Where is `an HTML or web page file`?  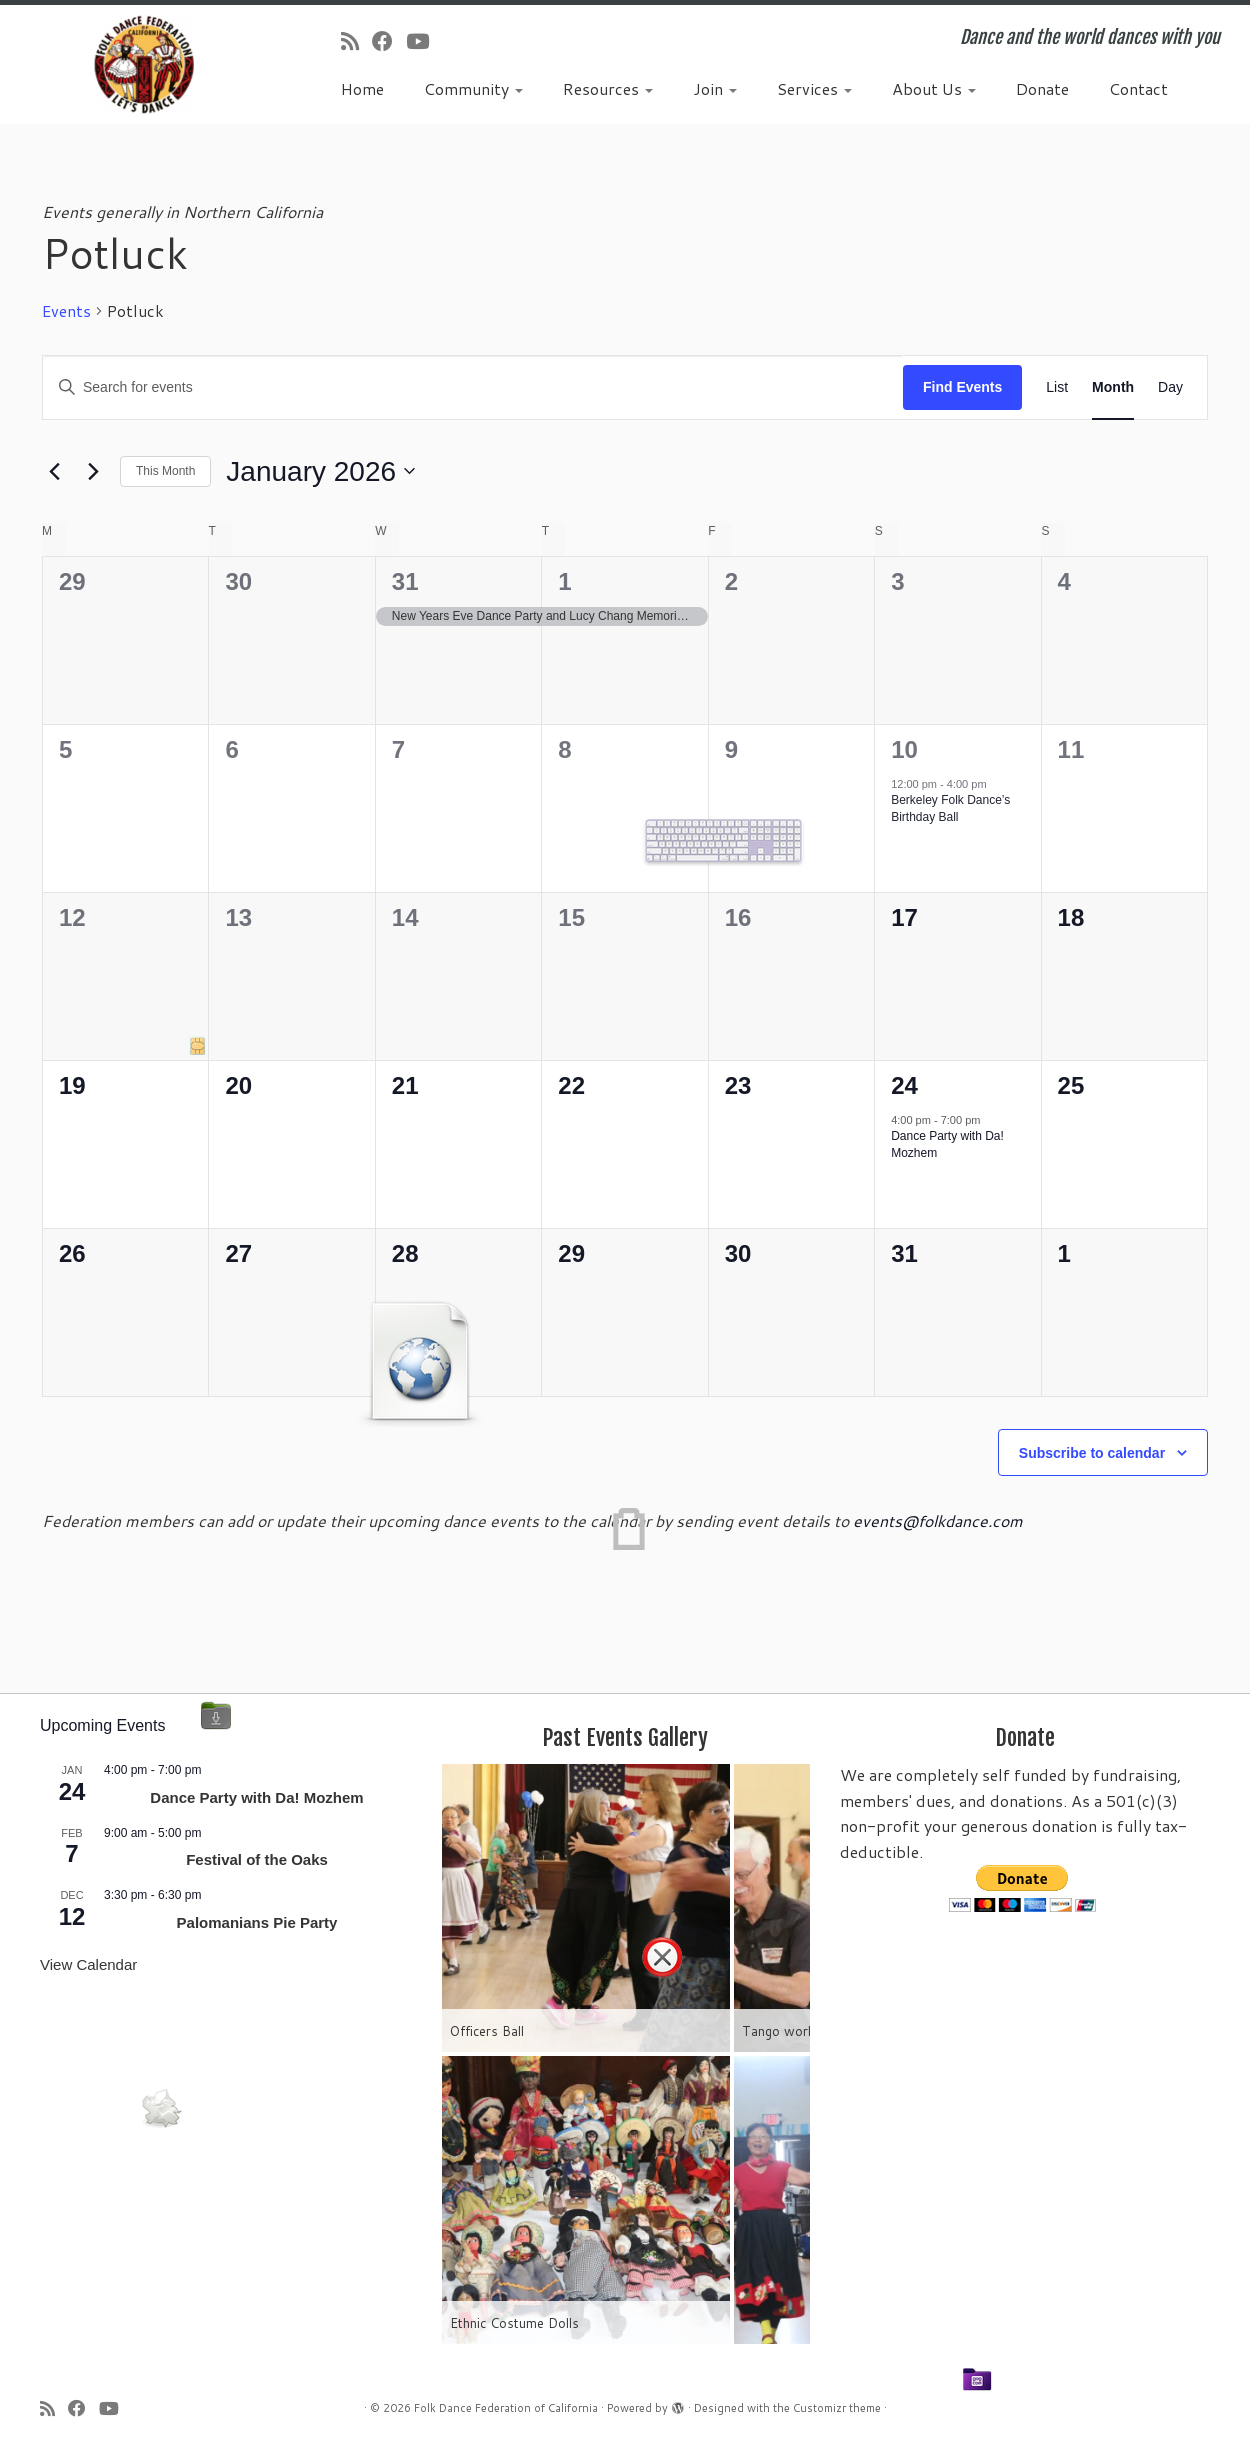
an HTML or web page file is located at coordinates (422, 1361).